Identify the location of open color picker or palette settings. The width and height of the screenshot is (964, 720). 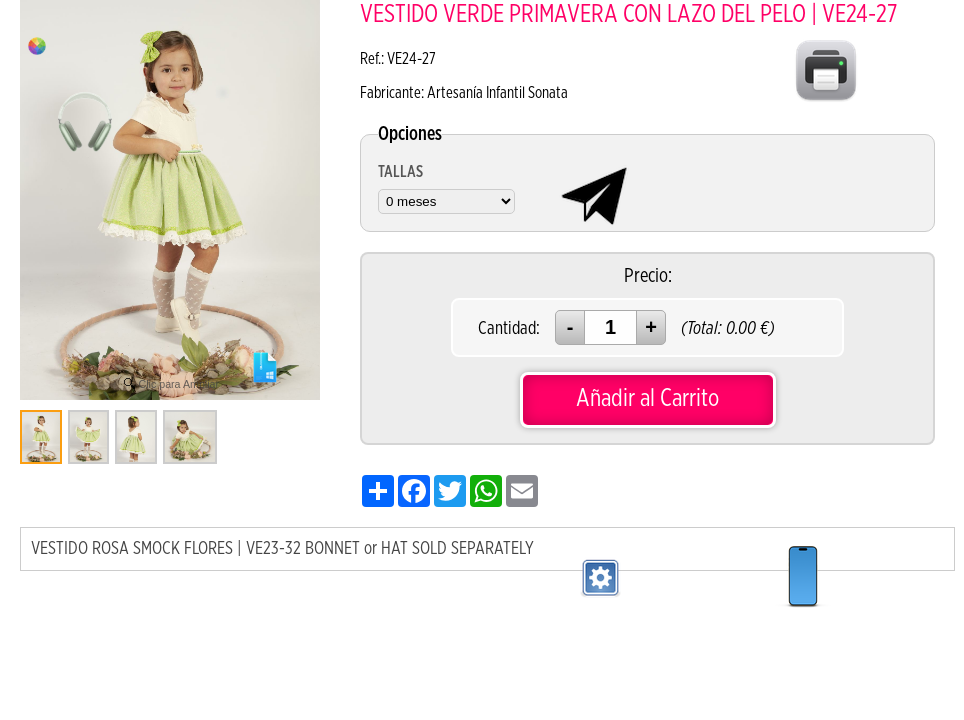
(37, 46).